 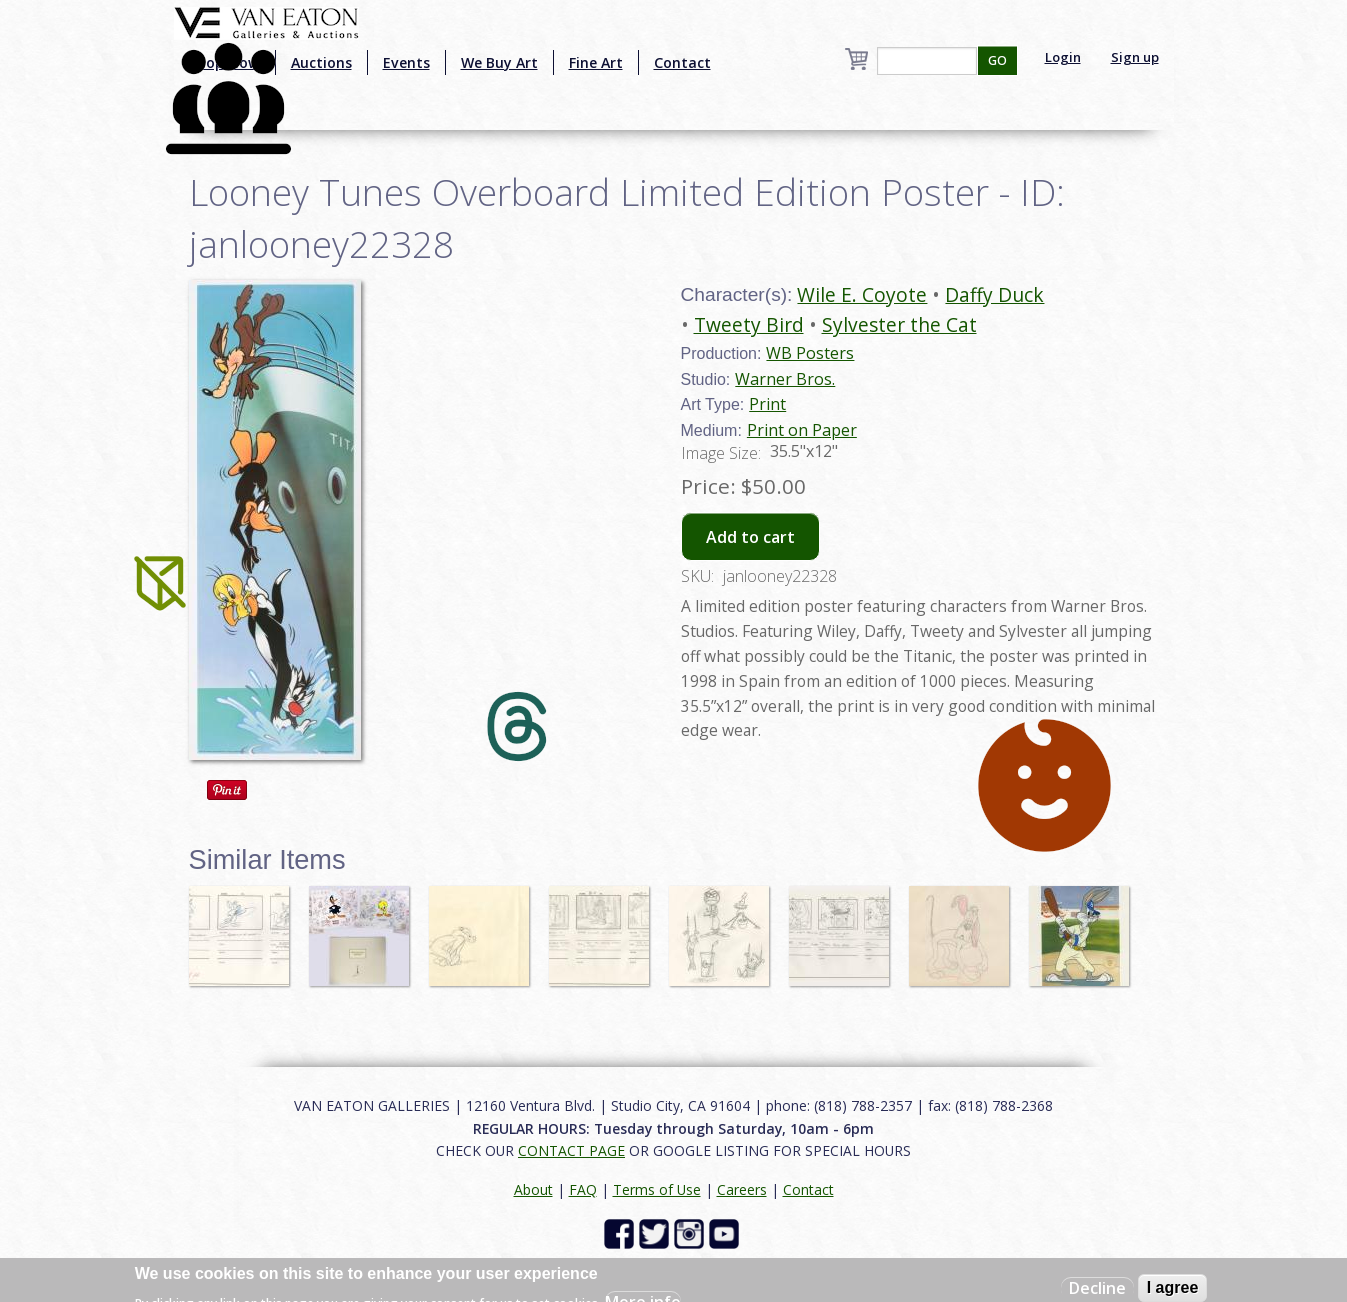 I want to click on view team or group members, so click(x=228, y=98).